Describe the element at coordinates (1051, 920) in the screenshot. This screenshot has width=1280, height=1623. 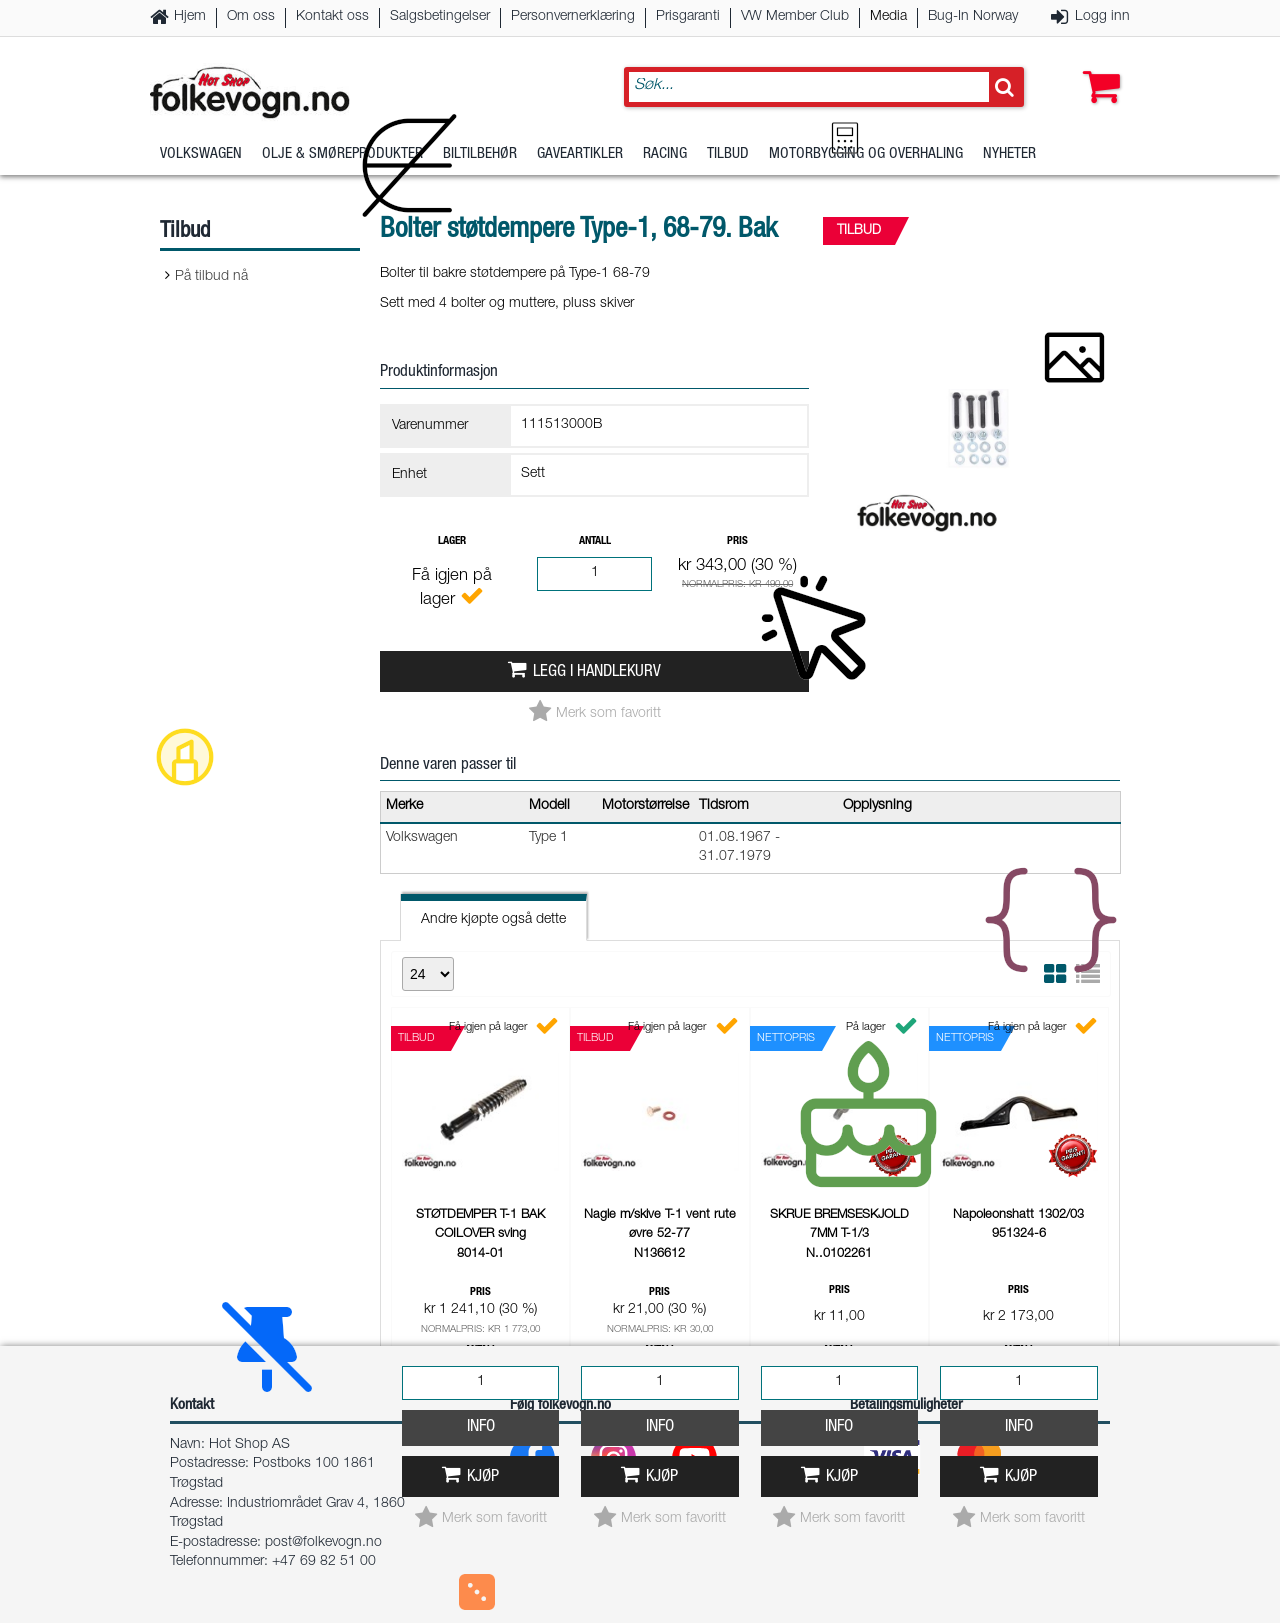
I see `view or edit code` at that location.